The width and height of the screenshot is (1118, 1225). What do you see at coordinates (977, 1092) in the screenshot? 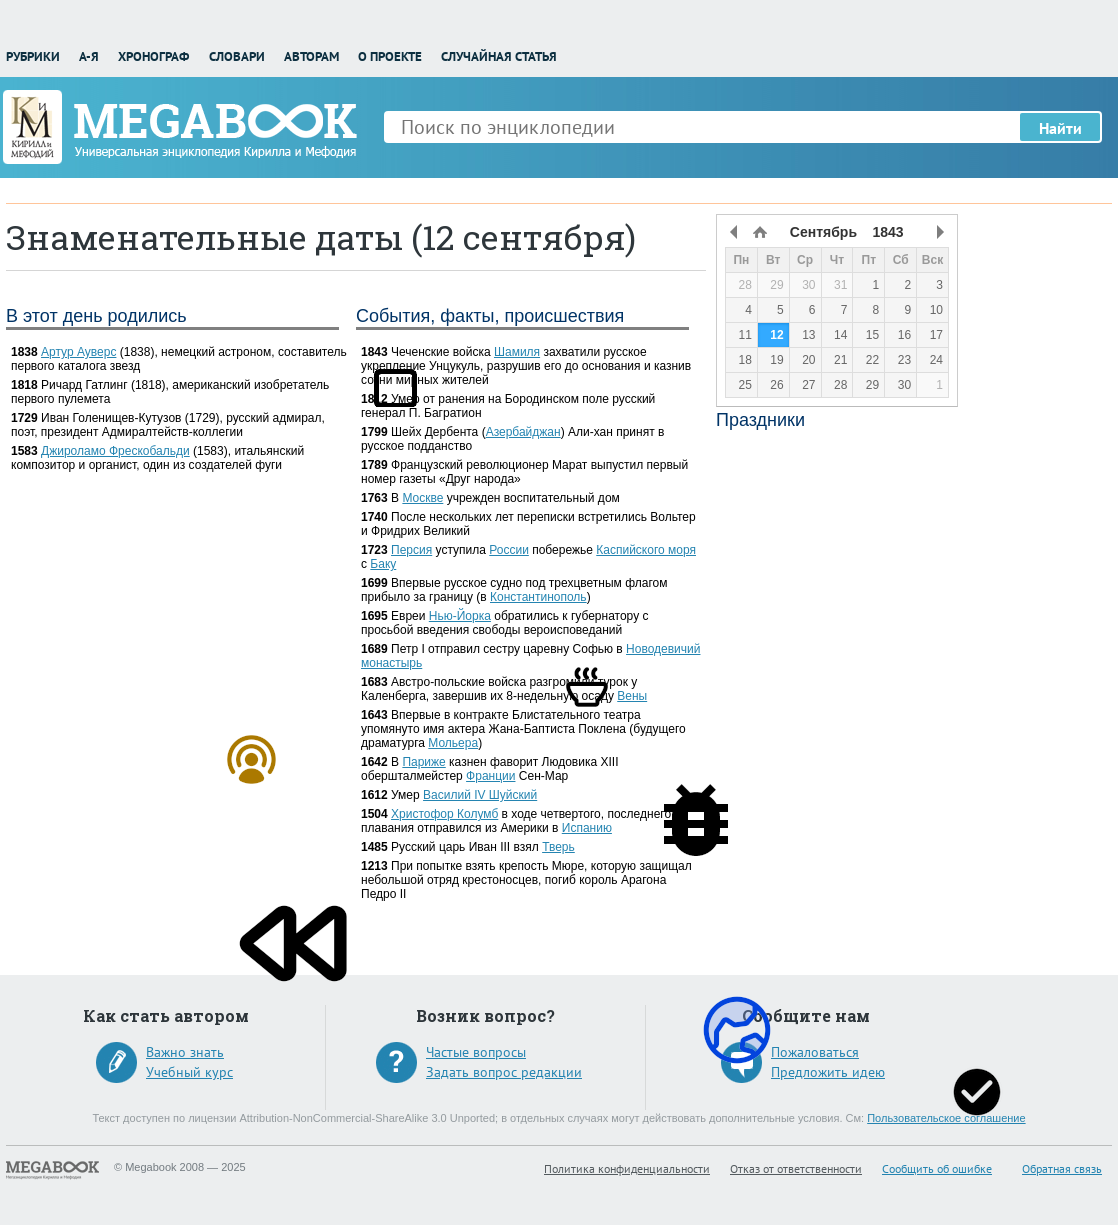
I see `indicates a completed or successful action` at bounding box center [977, 1092].